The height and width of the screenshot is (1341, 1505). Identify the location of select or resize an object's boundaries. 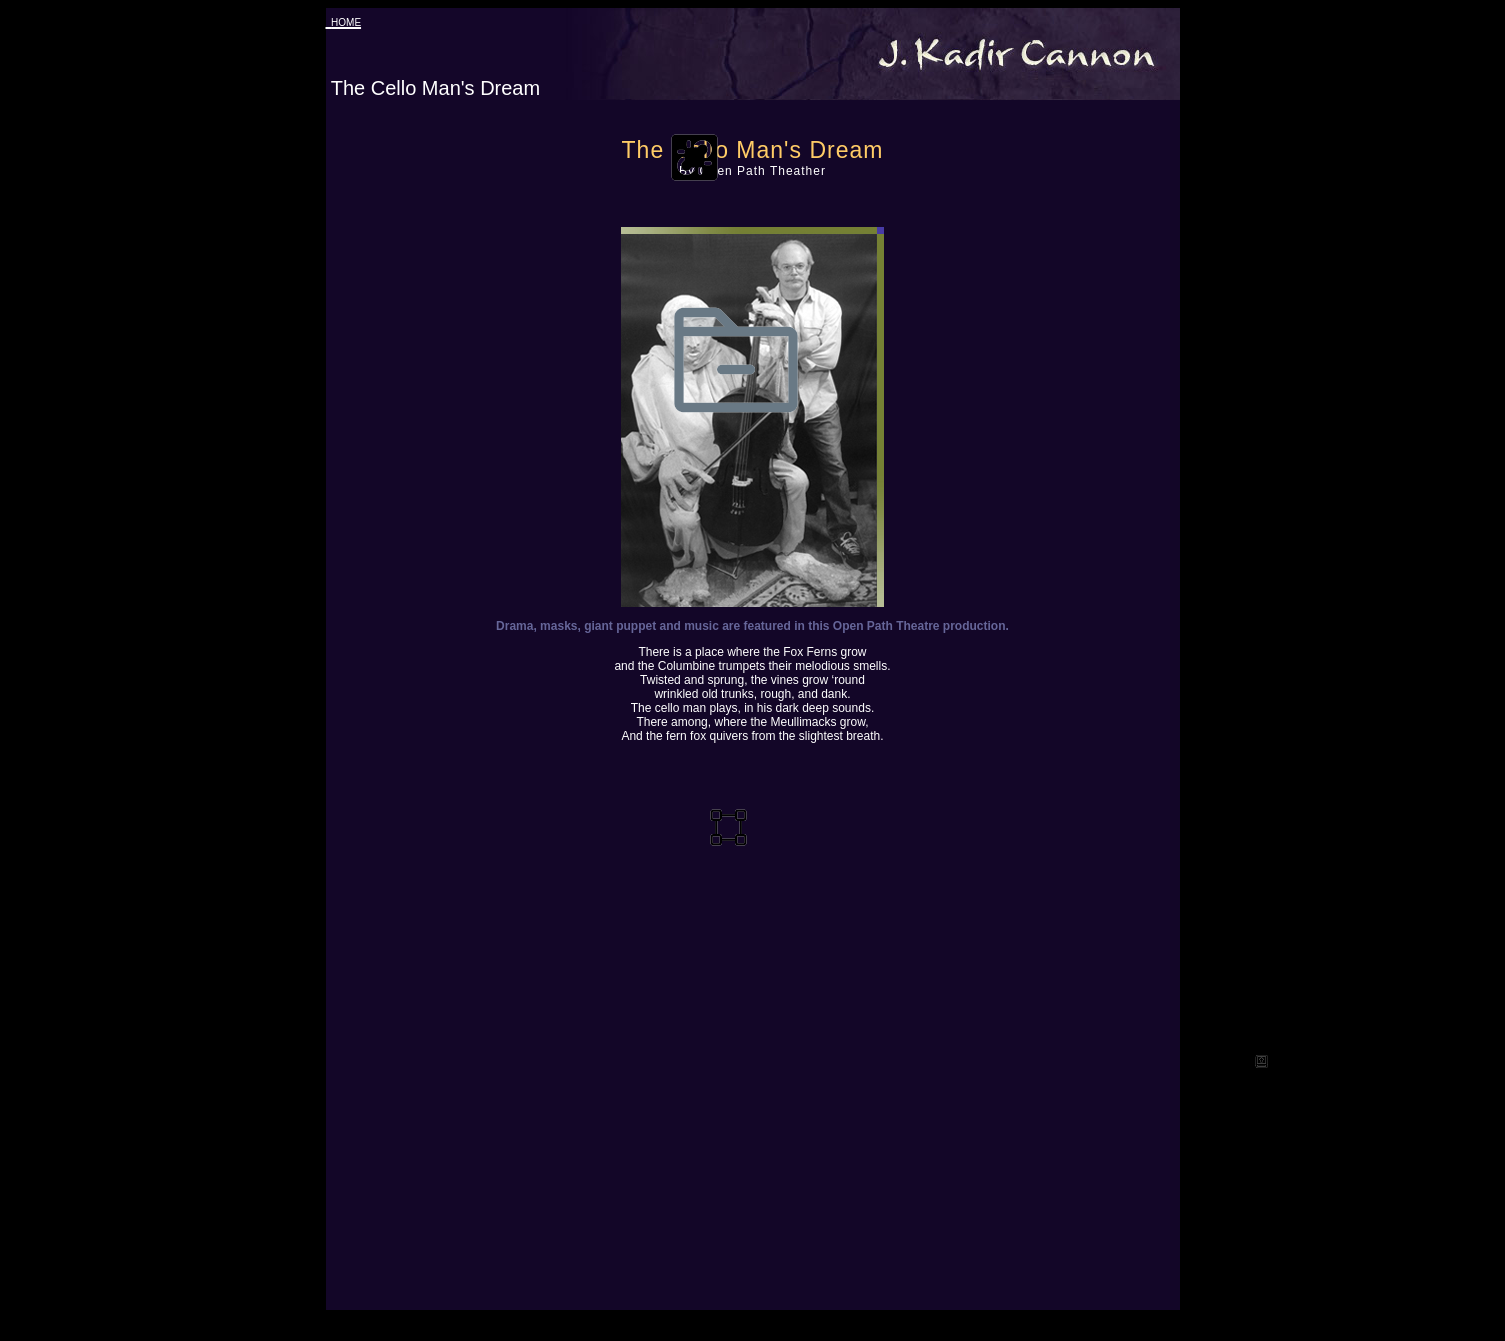
(728, 827).